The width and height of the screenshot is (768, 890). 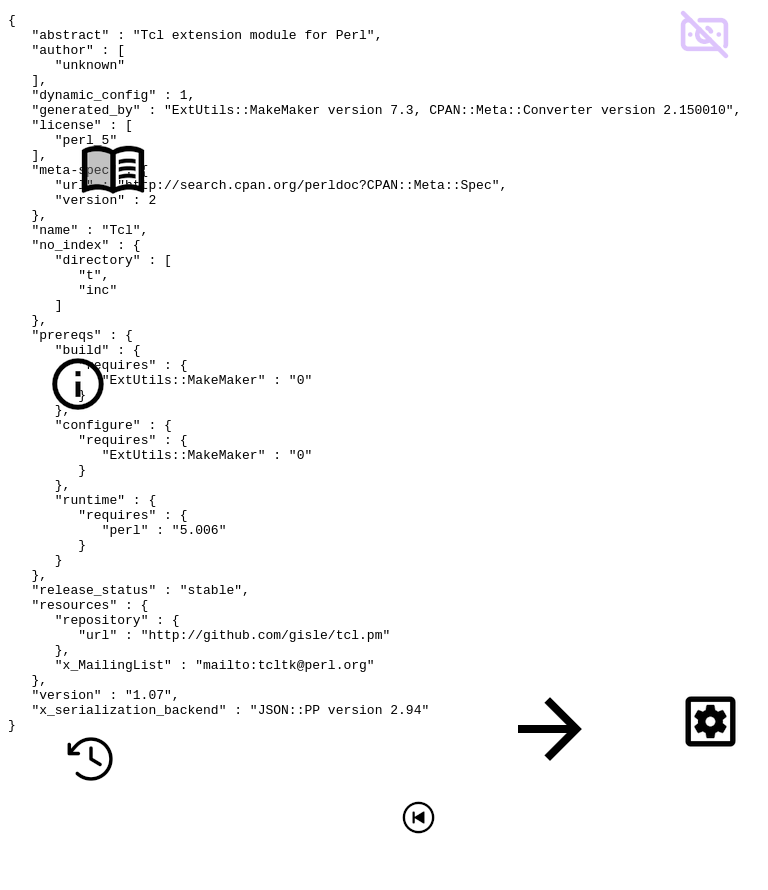 I want to click on view history or recent activity, so click(x=91, y=759).